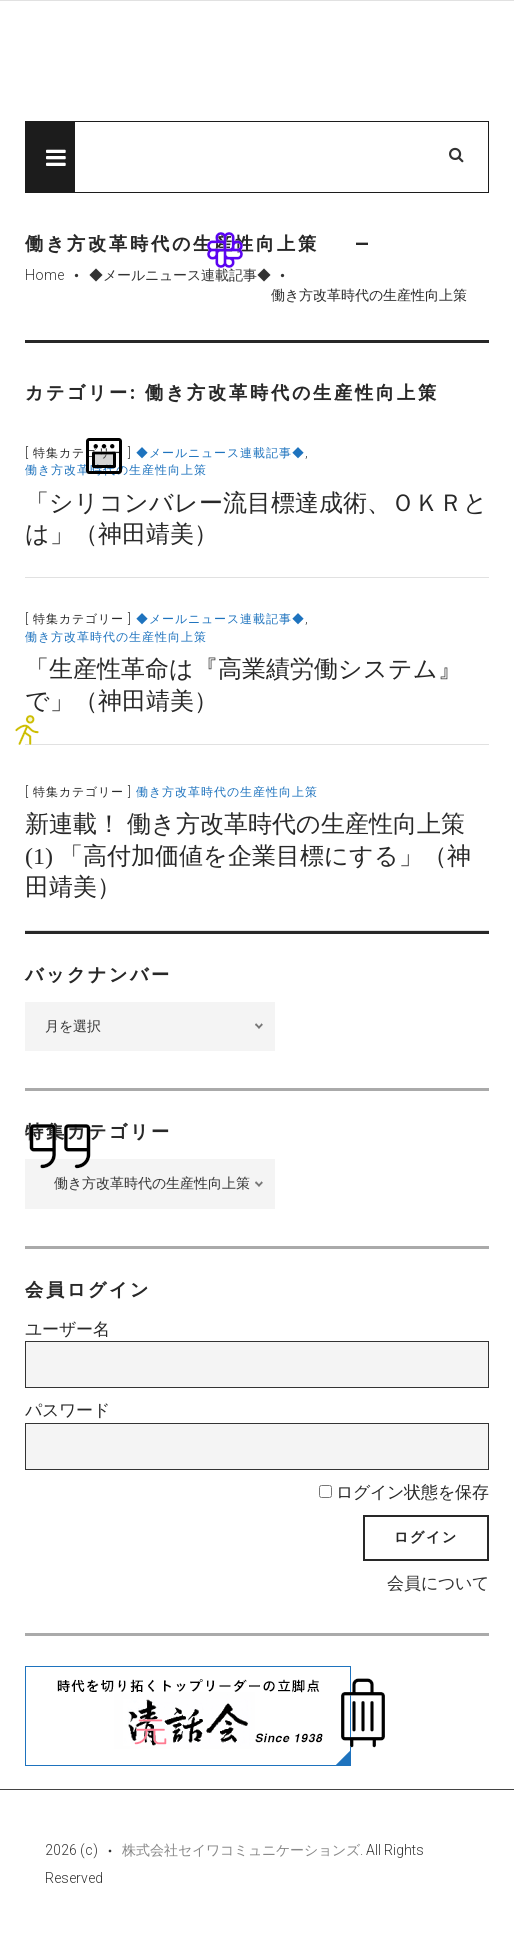  Describe the element at coordinates (150, 1732) in the screenshot. I see `view prices in chinese yuan` at that location.